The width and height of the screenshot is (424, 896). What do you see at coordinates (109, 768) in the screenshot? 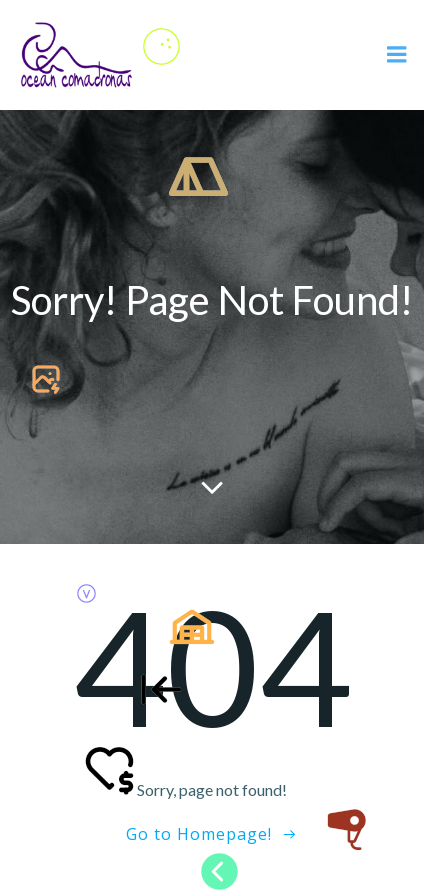
I see `donate to a cause or charity` at bounding box center [109, 768].